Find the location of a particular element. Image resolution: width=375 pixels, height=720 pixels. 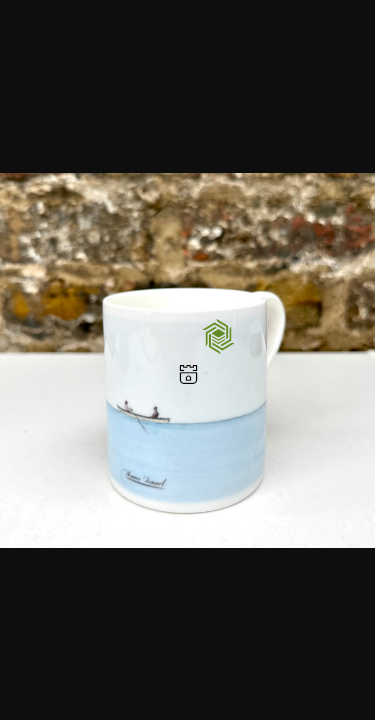

google bigtable service logo is located at coordinates (218, 336).